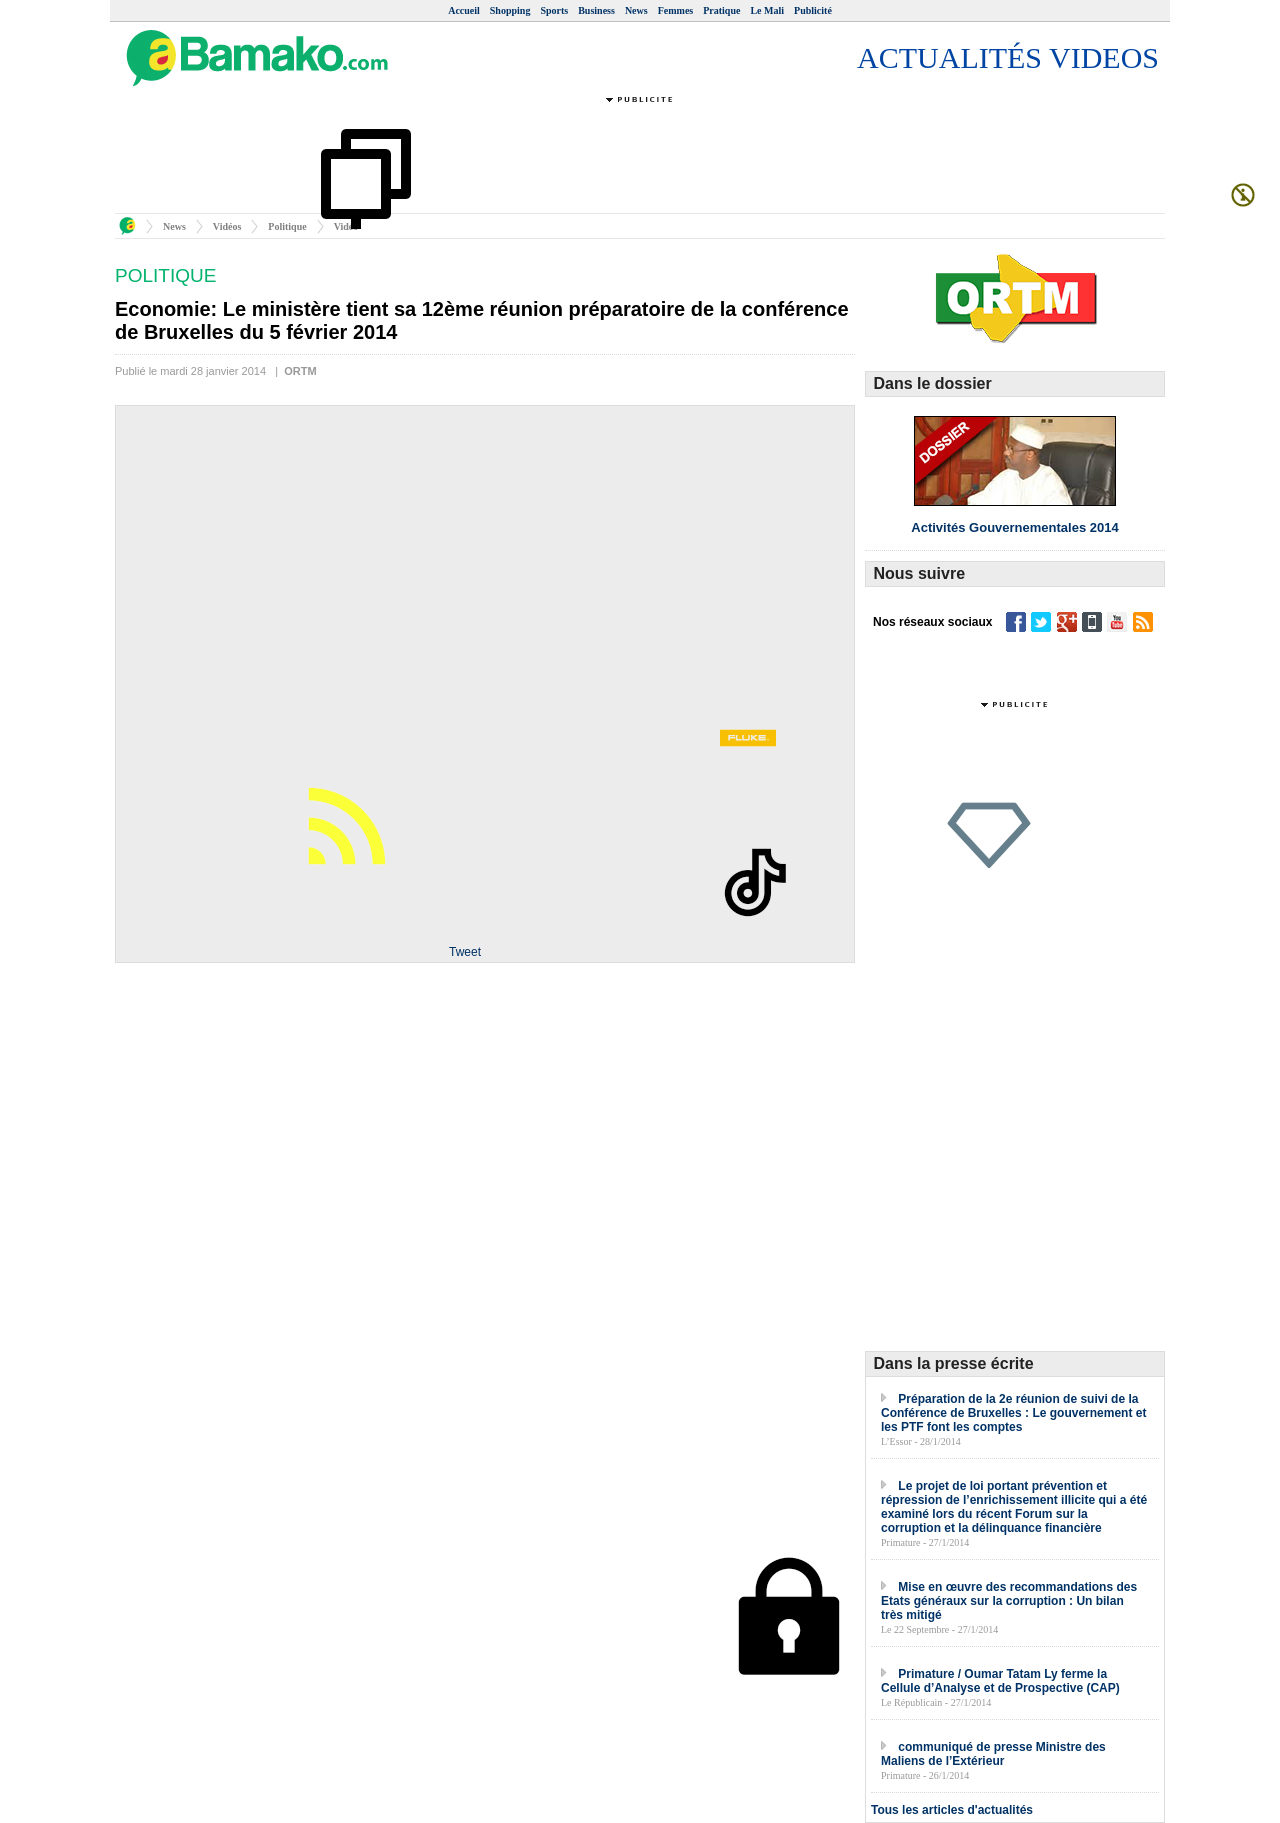 The image size is (1280, 1823). Describe the element at coordinates (1243, 195) in the screenshot. I see `information unavailable or hidden` at that location.